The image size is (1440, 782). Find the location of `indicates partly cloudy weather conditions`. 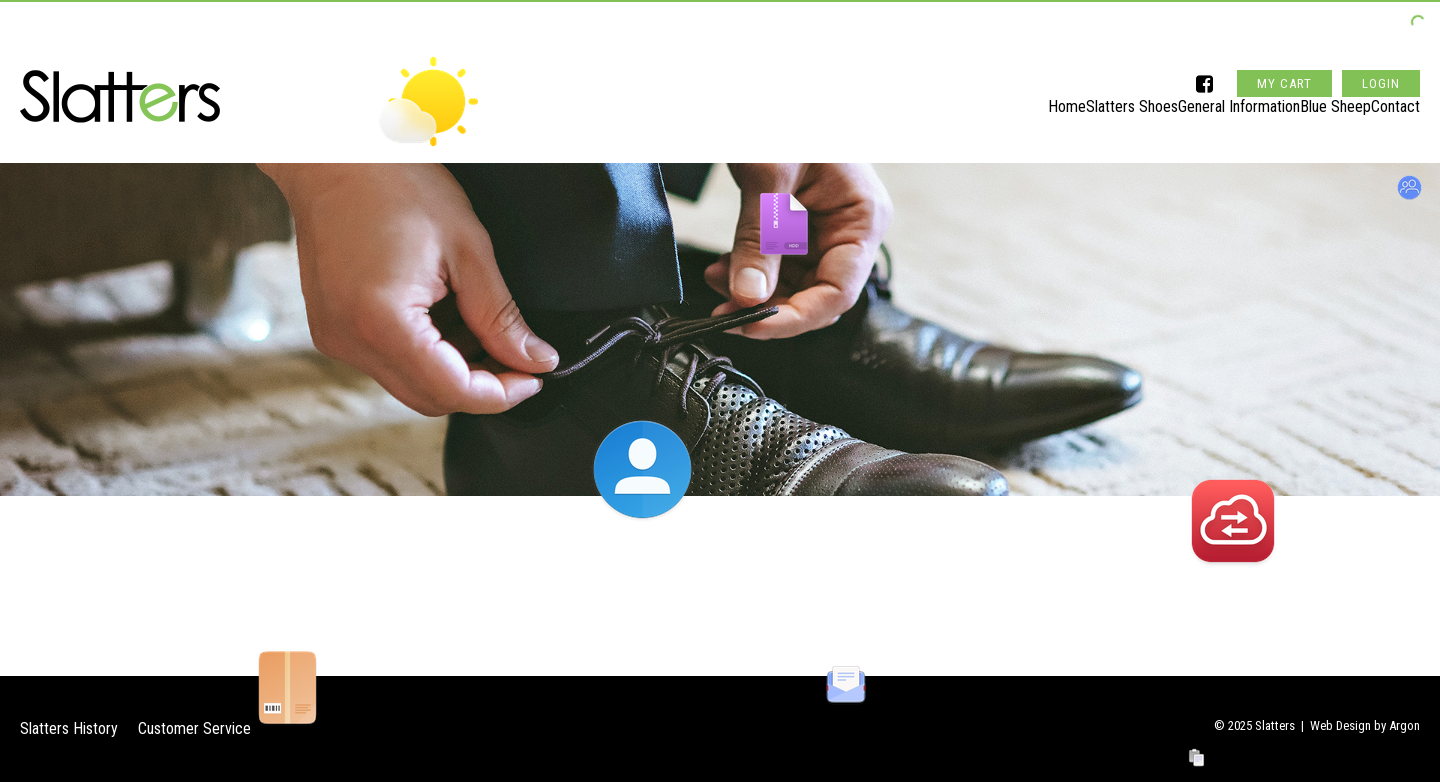

indicates partly cloudy weather conditions is located at coordinates (428, 101).